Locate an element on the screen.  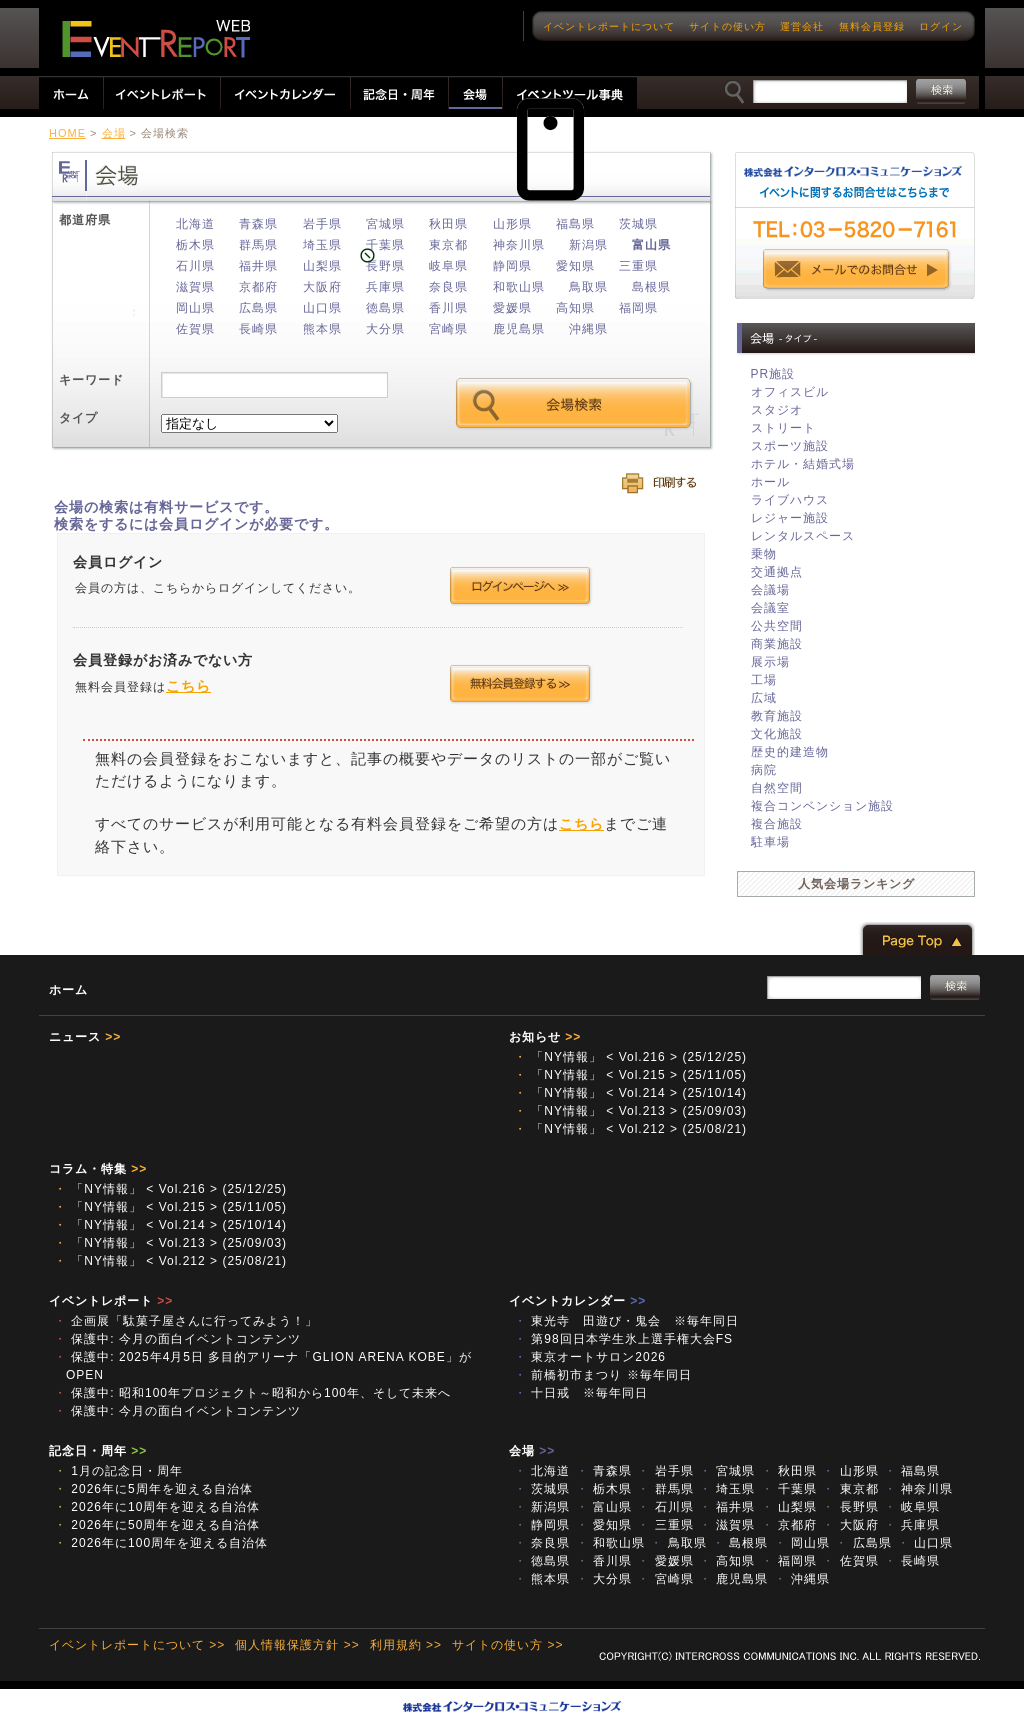
indicates a prohibited or restricted action is located at coordinates (367, 255).